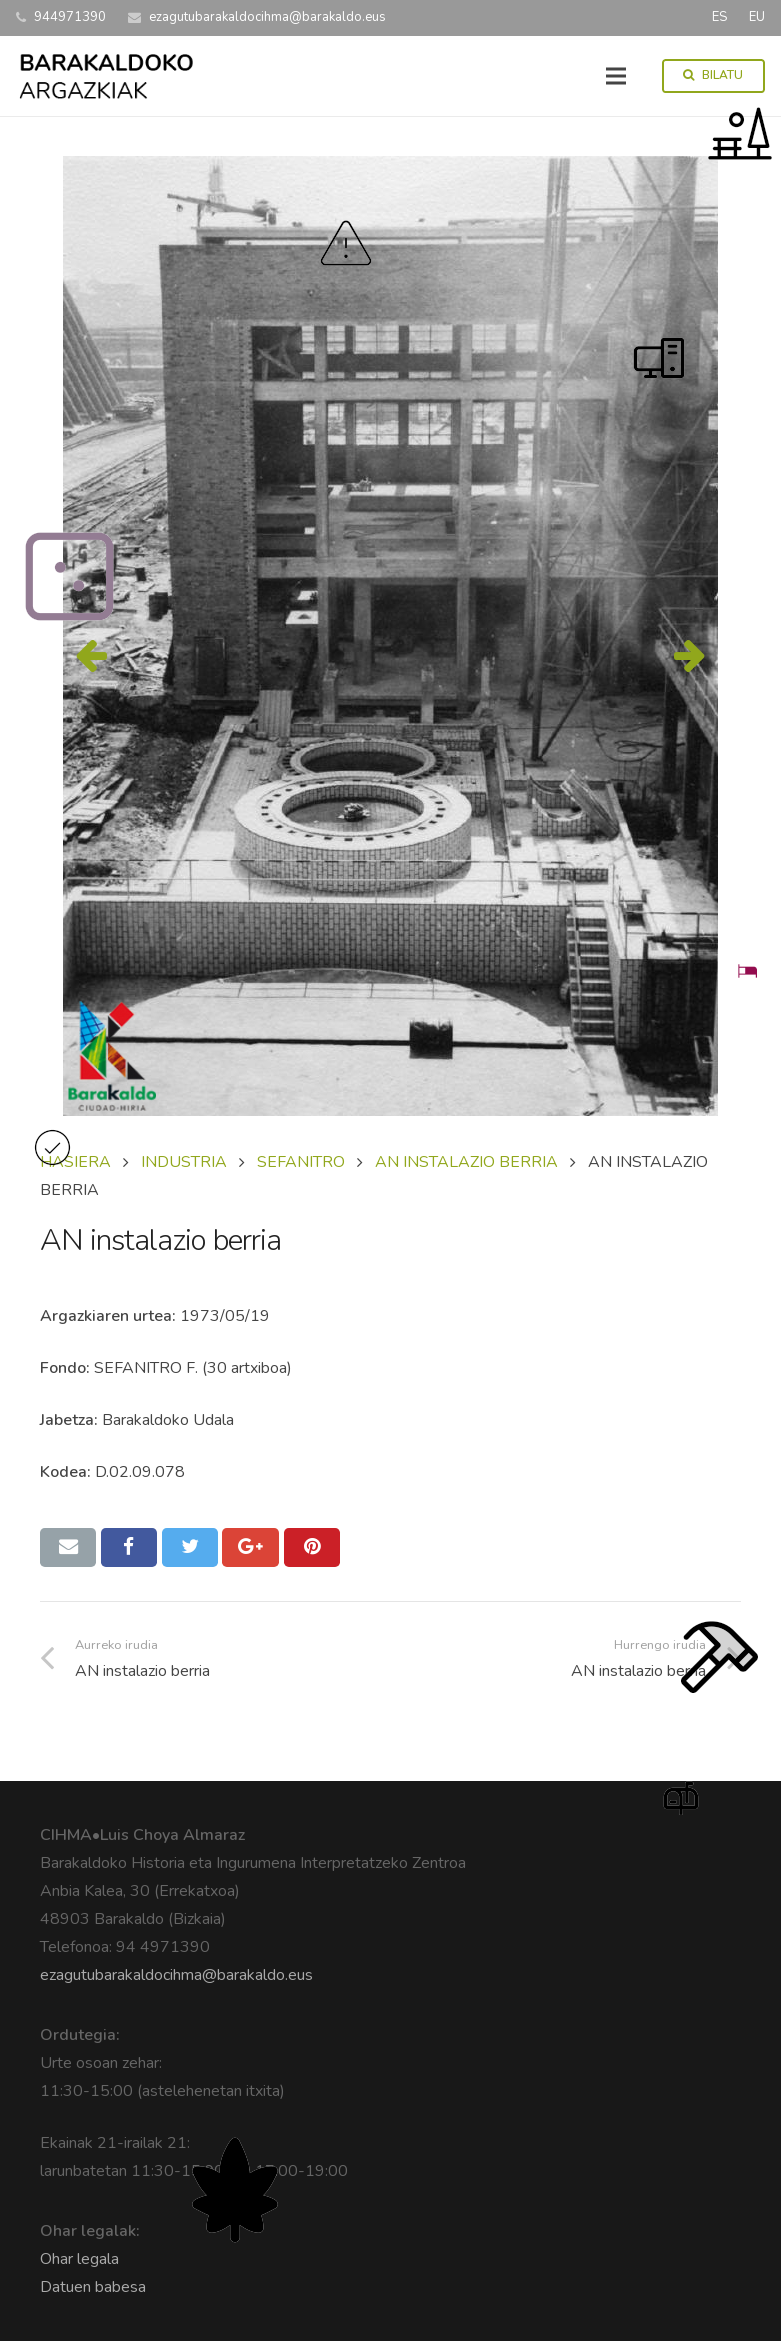 The width and height of the screenshot is (781, 2341). I want to click on view nearby parks, so click(740, 137).